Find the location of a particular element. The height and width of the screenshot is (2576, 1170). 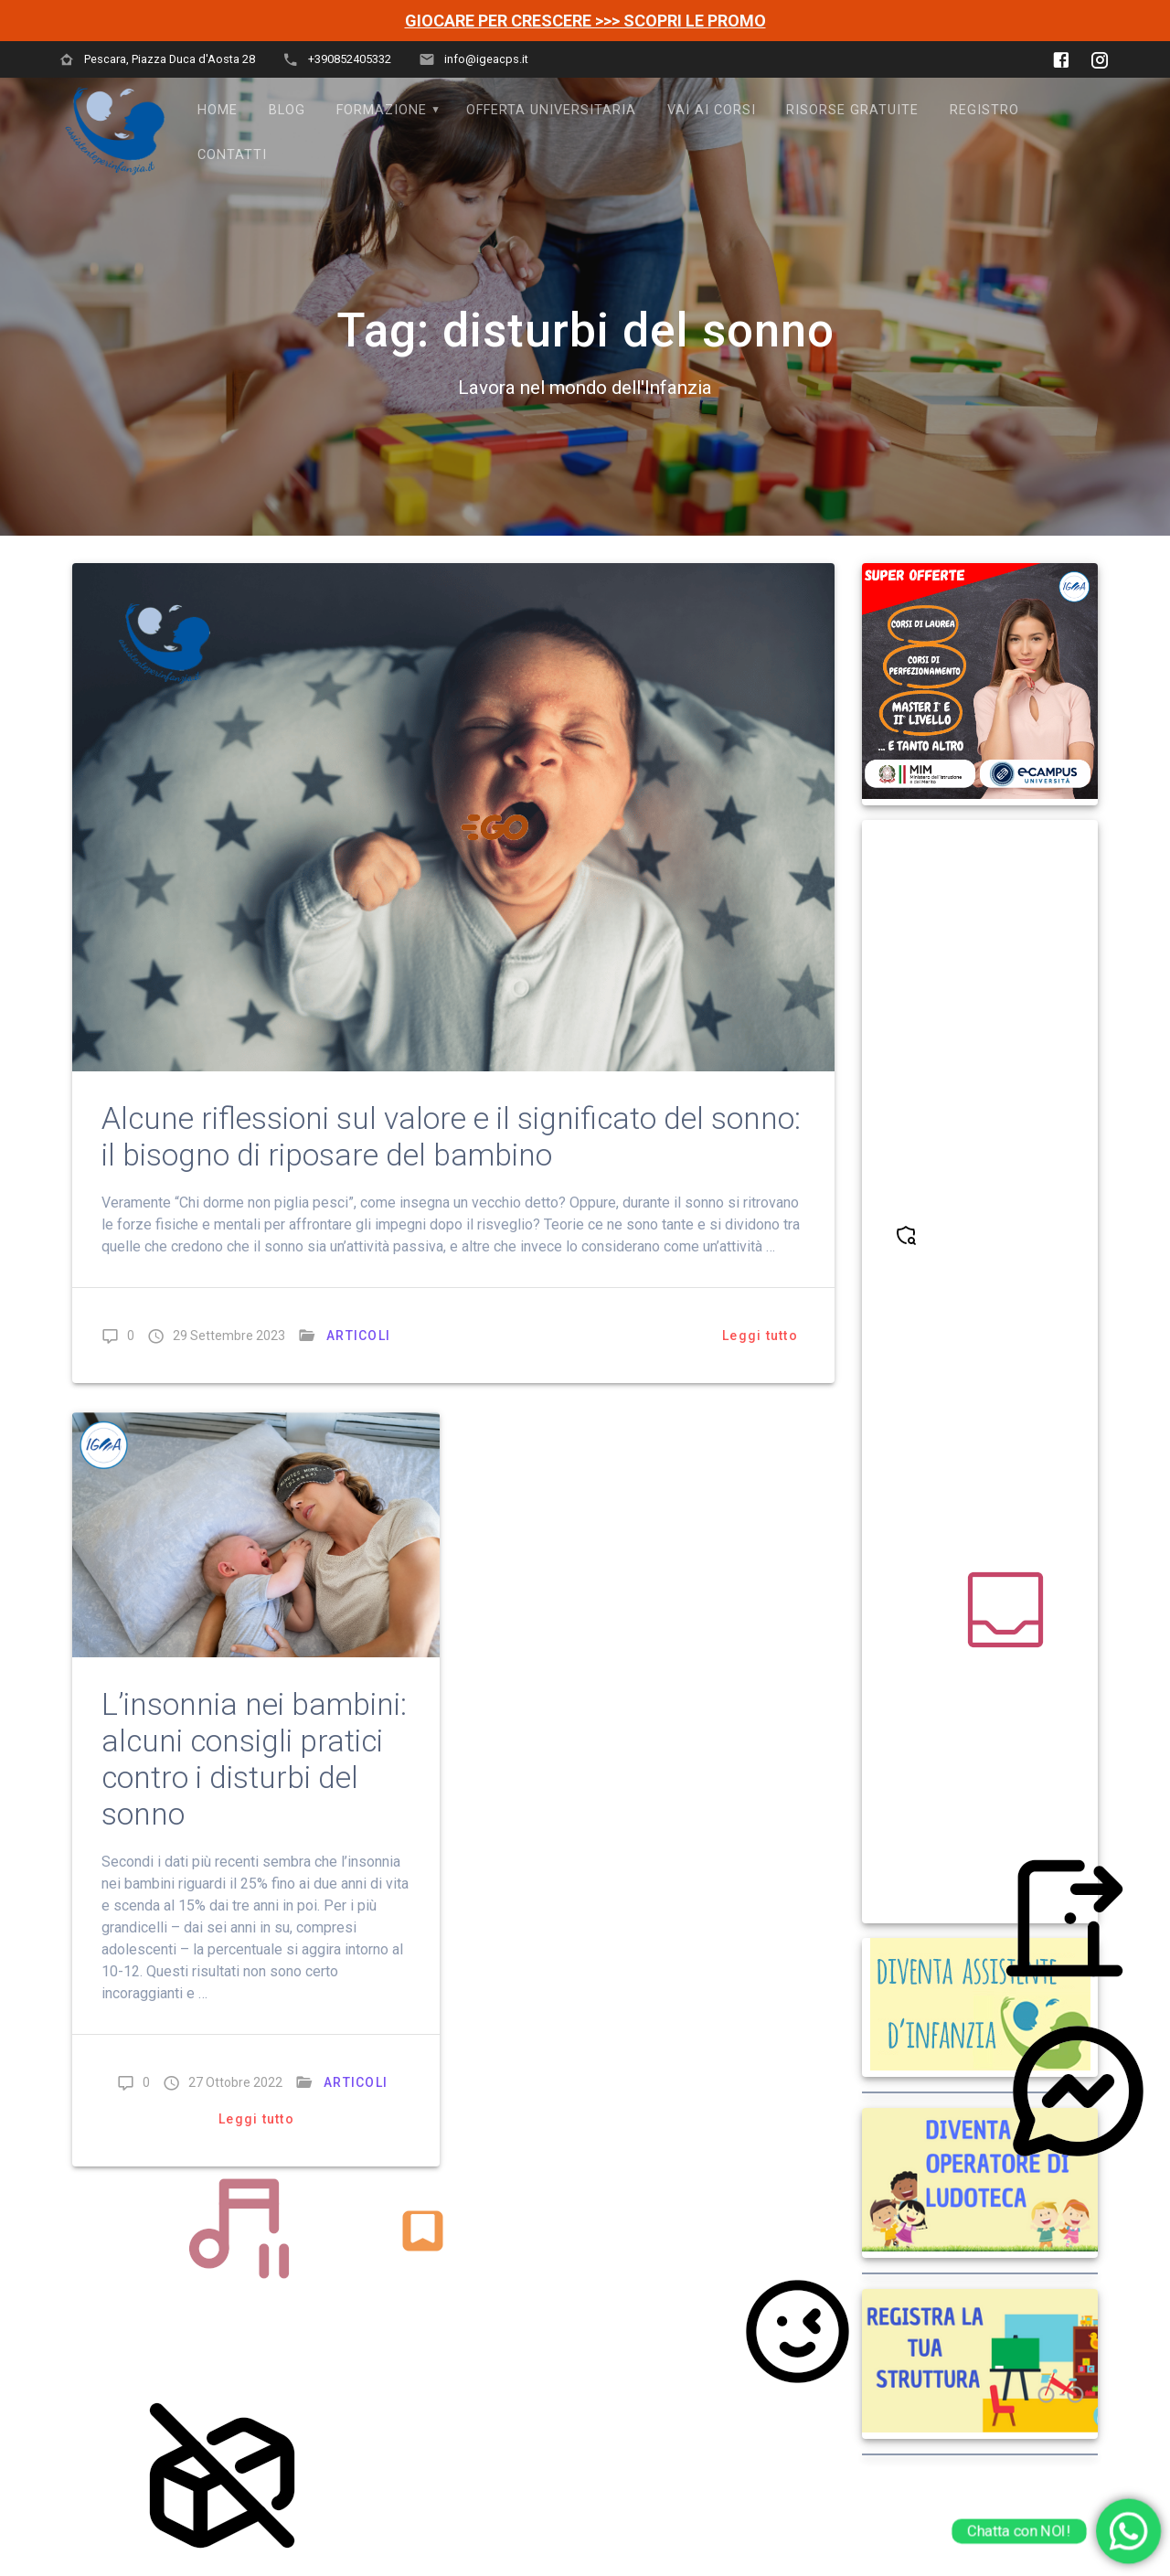

search security settings is located at coordinates (906, 1235).